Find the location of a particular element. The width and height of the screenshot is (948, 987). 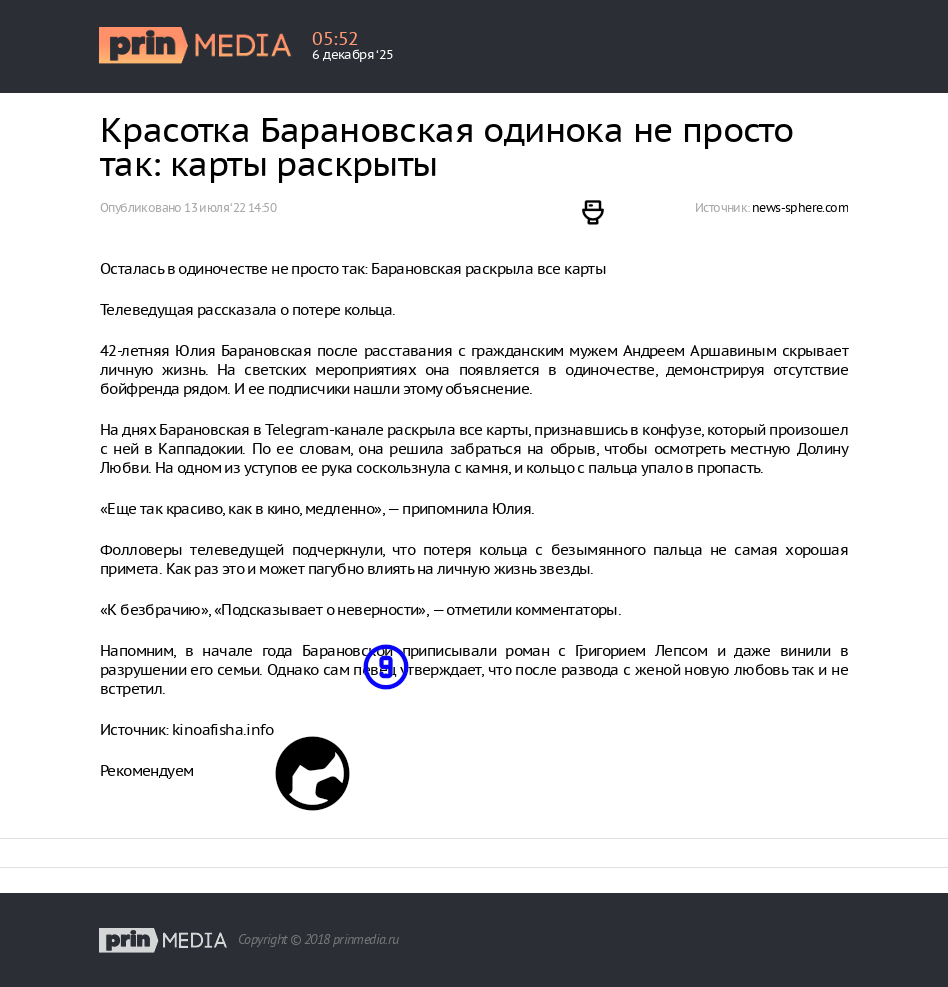

indicates item number 9 in a numbered list or sequence is located at coordinates (386, 667).